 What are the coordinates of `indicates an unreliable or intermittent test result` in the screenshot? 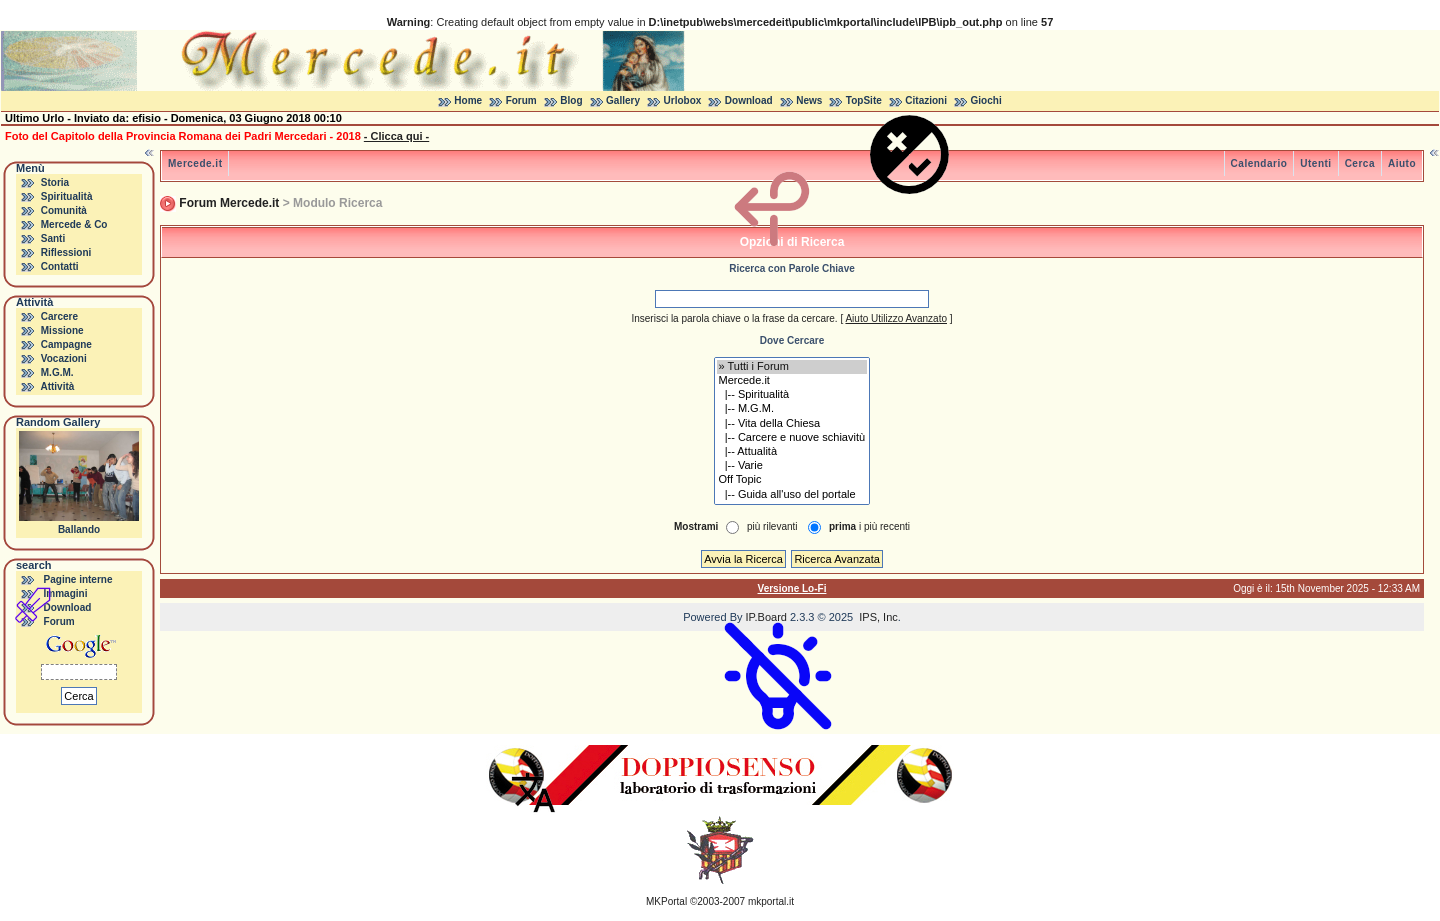 It's located at (909, 154).